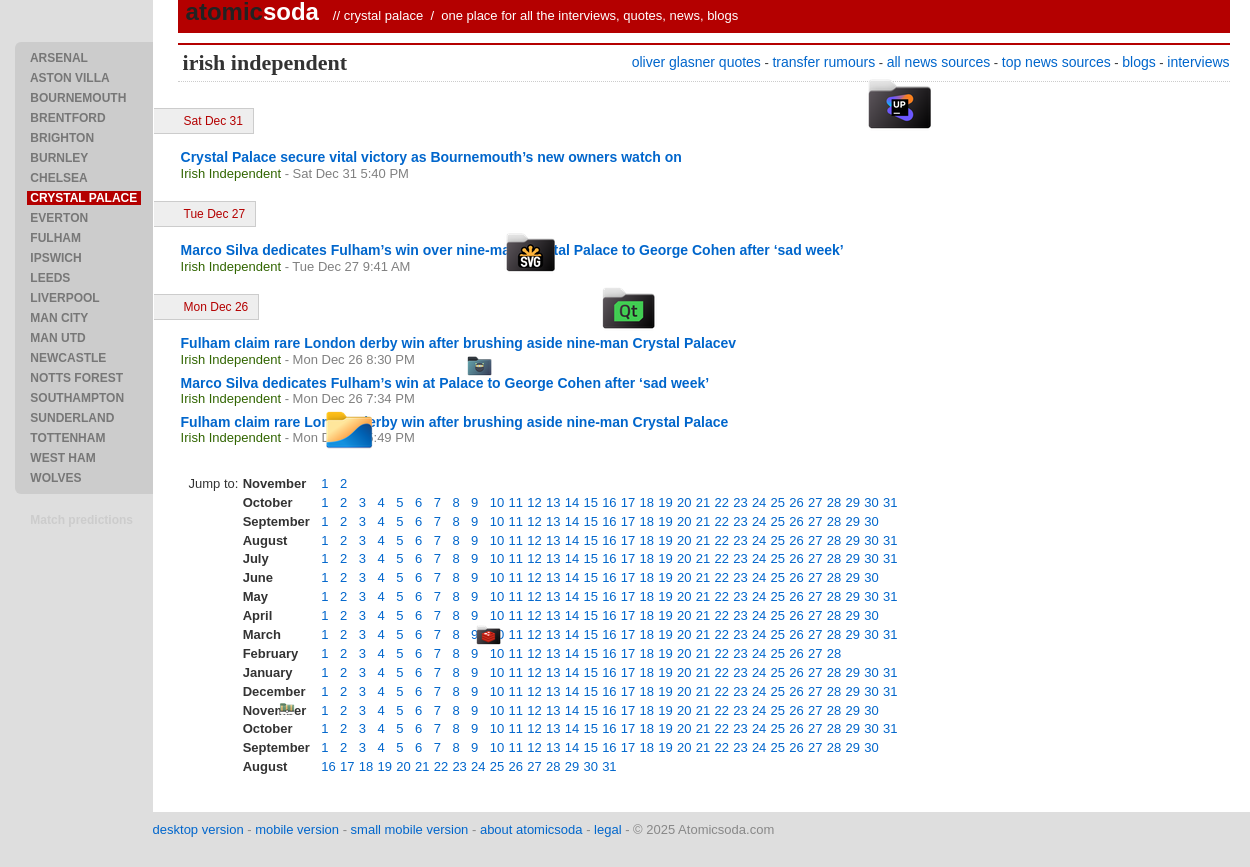 The height and width of the screenshot is (867, 1250). I want to click on open folder containing svg files, so click(530, 253).